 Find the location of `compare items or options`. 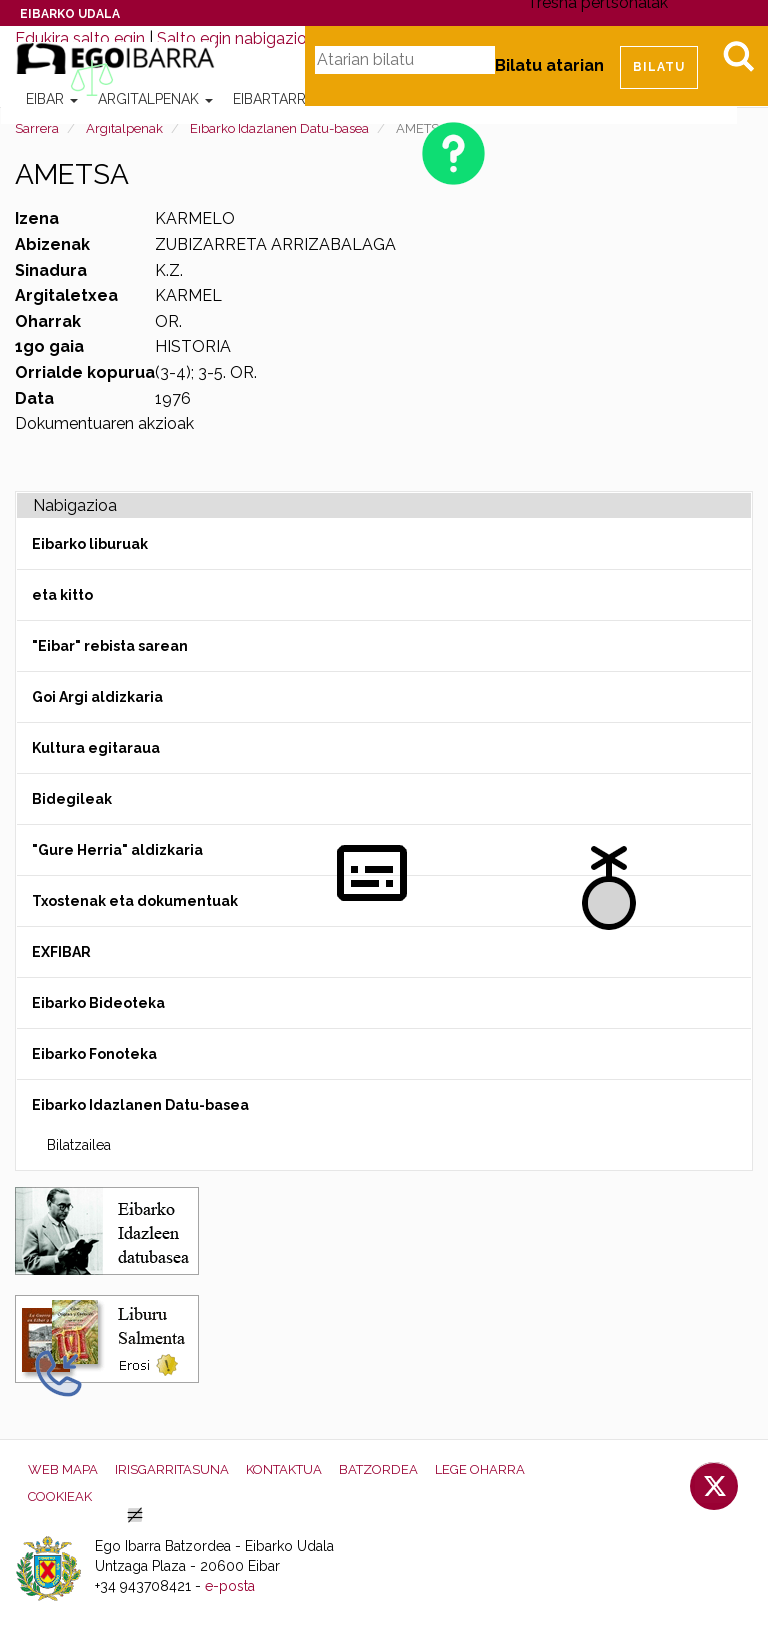

compare items or options is located at coordinates (92, 78).